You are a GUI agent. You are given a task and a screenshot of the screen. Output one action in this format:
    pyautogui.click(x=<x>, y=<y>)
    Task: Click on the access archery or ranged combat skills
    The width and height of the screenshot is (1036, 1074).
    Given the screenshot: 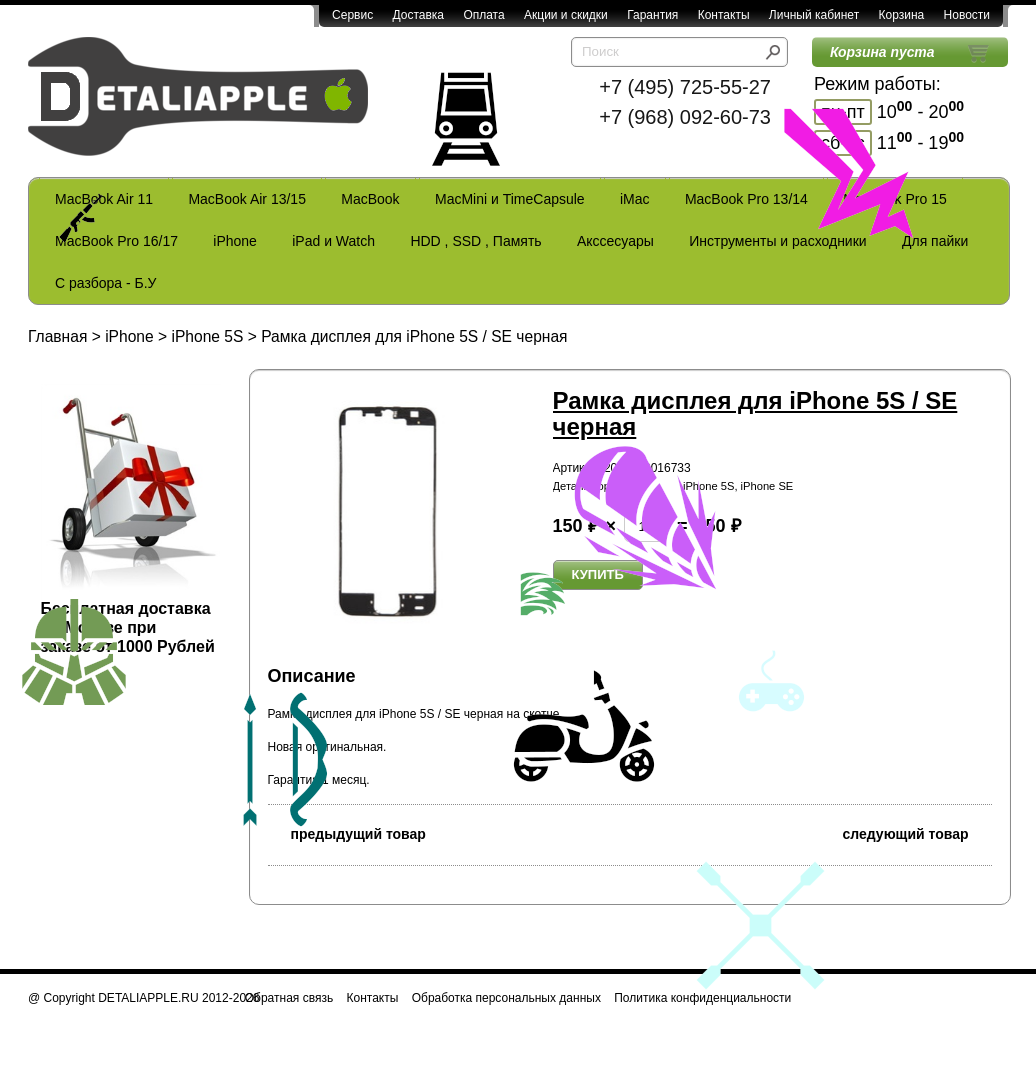 What is the action you would take?
    pyautogui.click(x=279, y=759)
    